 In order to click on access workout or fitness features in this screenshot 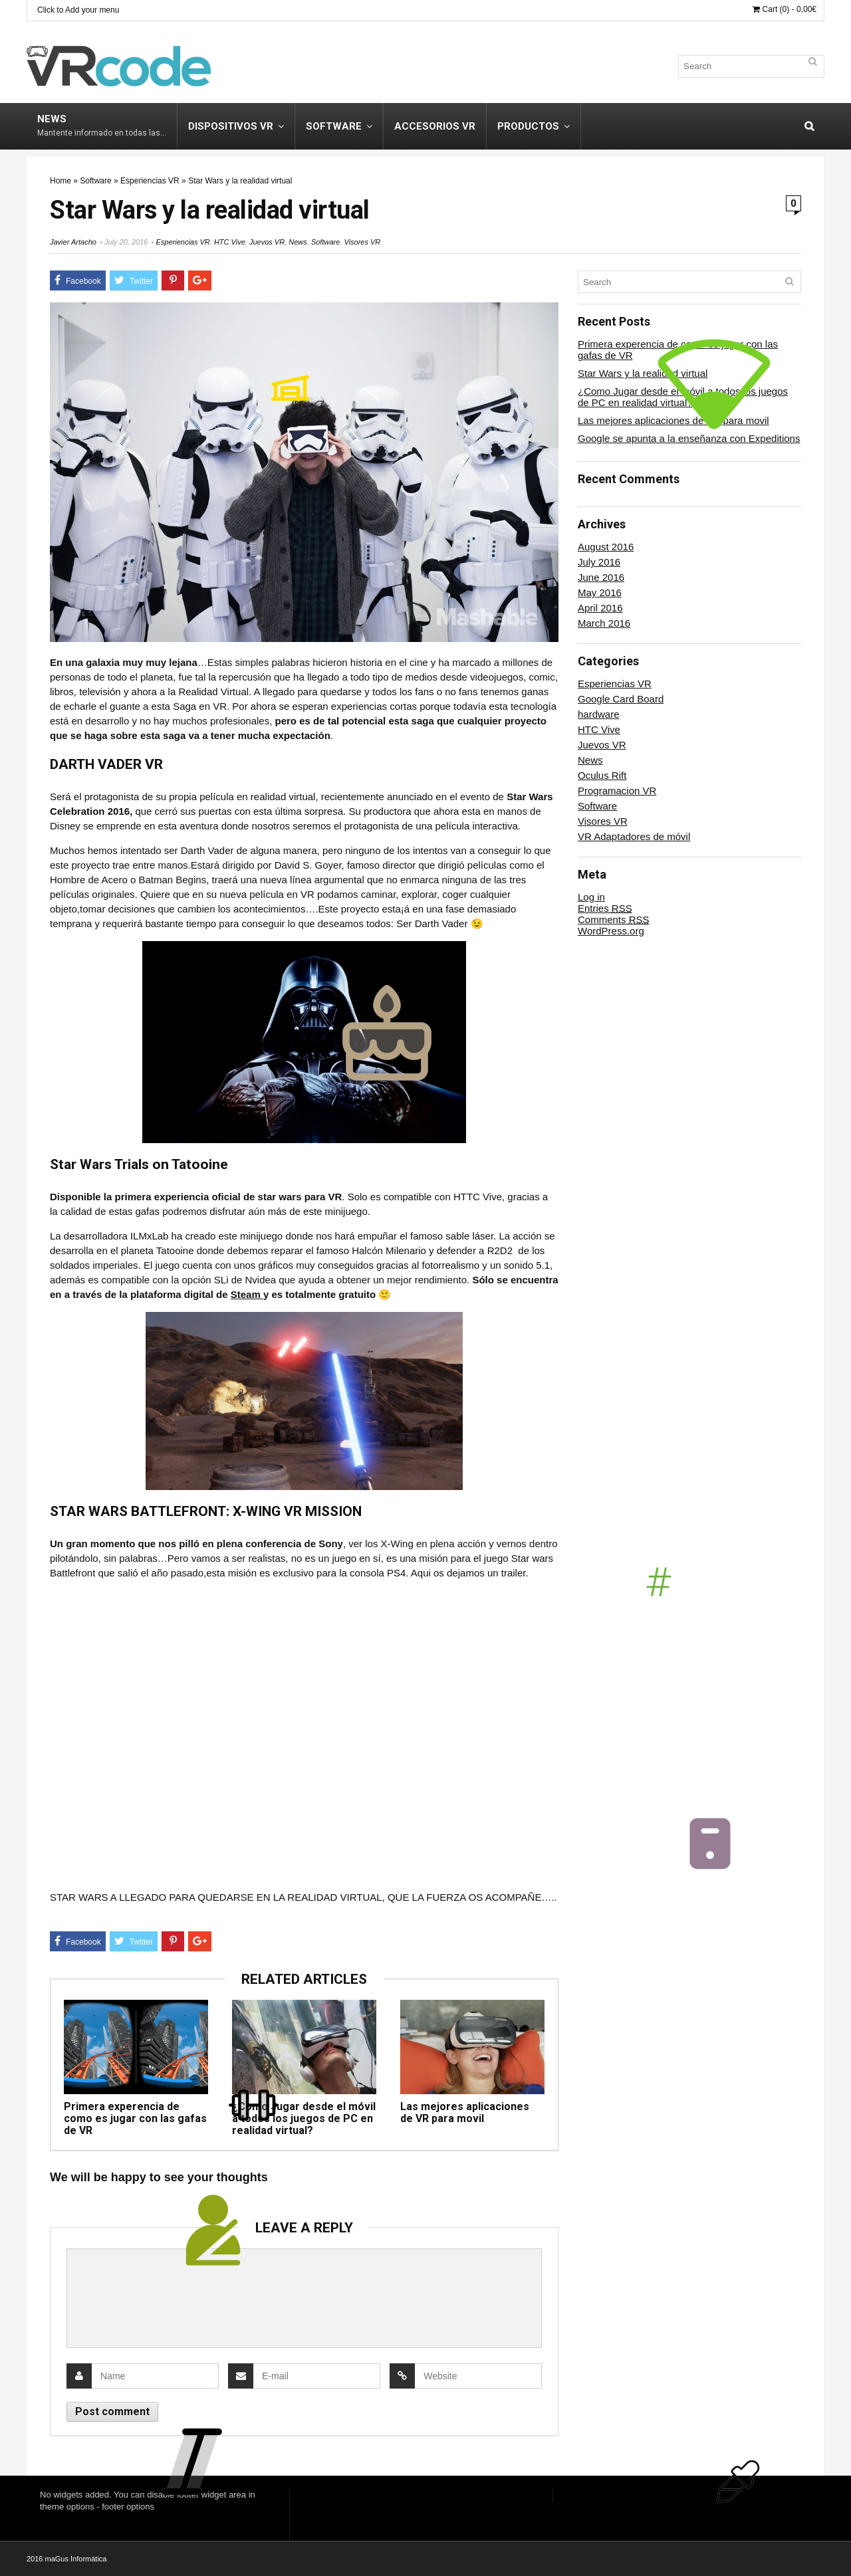, I will do `click(253, 2105)`.